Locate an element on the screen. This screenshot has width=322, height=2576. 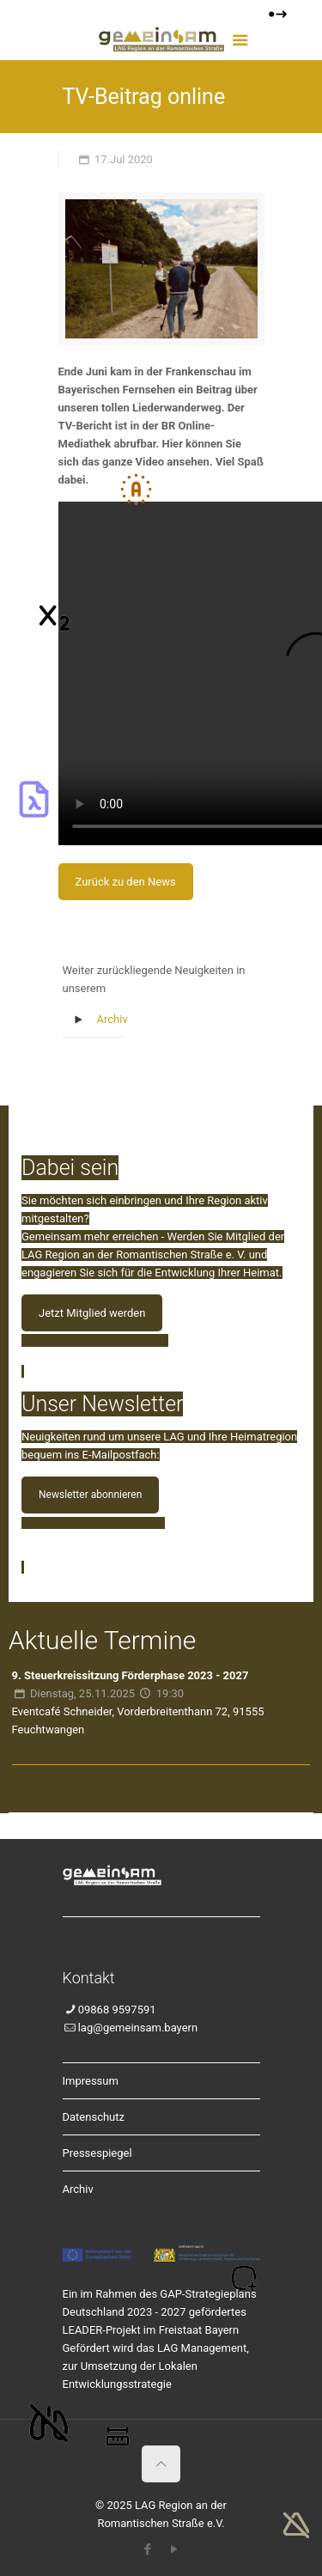
measure dimensions or distance is located at coordinates (118, 2437).